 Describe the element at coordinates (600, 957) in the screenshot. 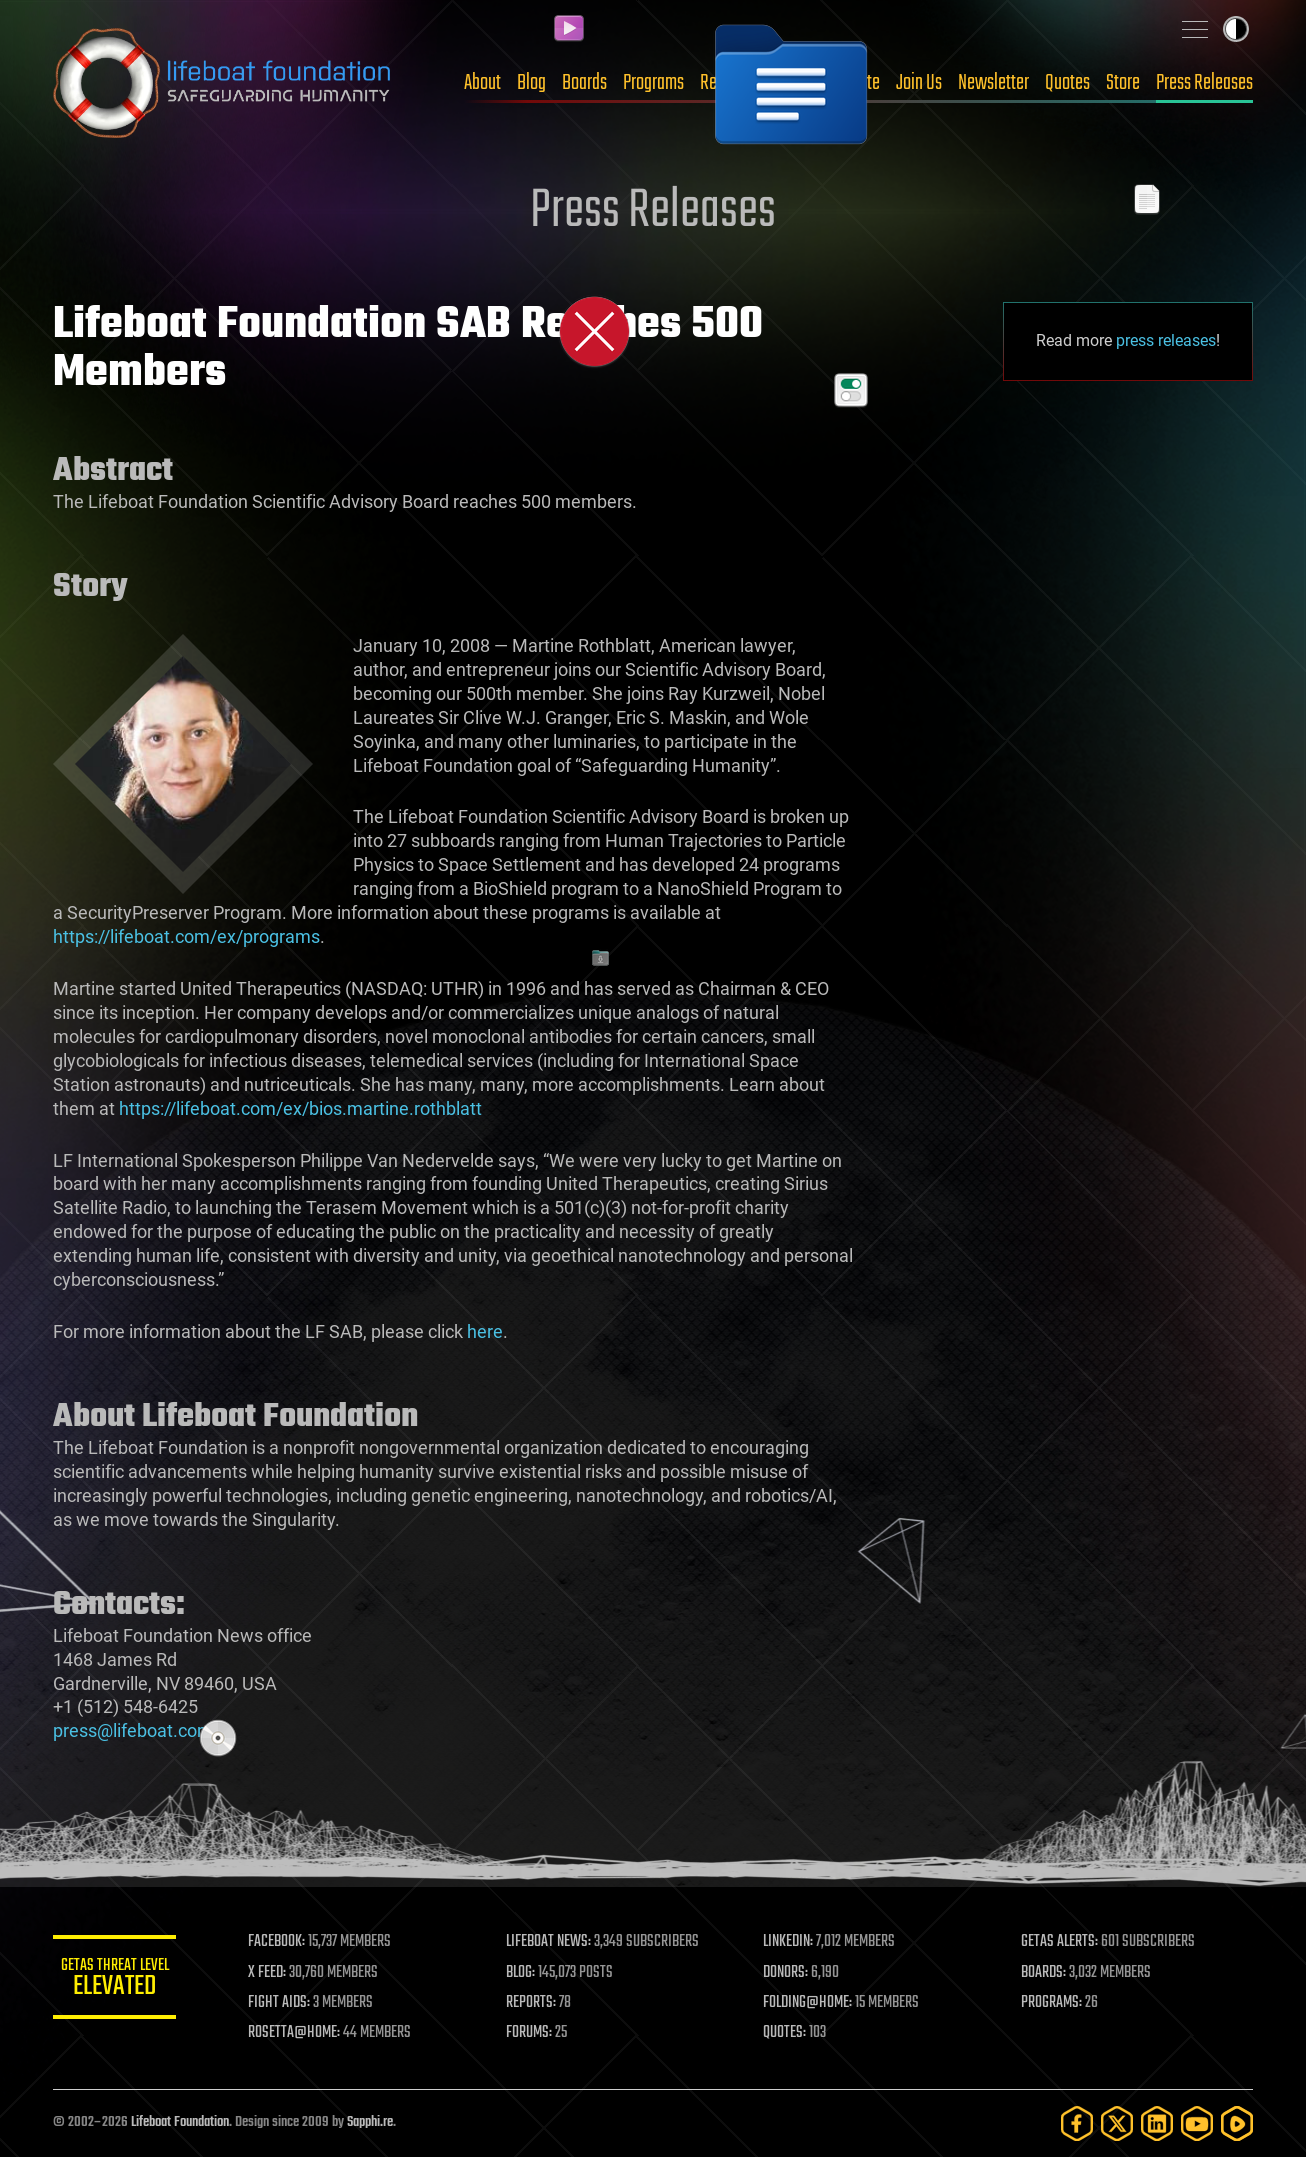

I see `open your downloads folder` at that location.